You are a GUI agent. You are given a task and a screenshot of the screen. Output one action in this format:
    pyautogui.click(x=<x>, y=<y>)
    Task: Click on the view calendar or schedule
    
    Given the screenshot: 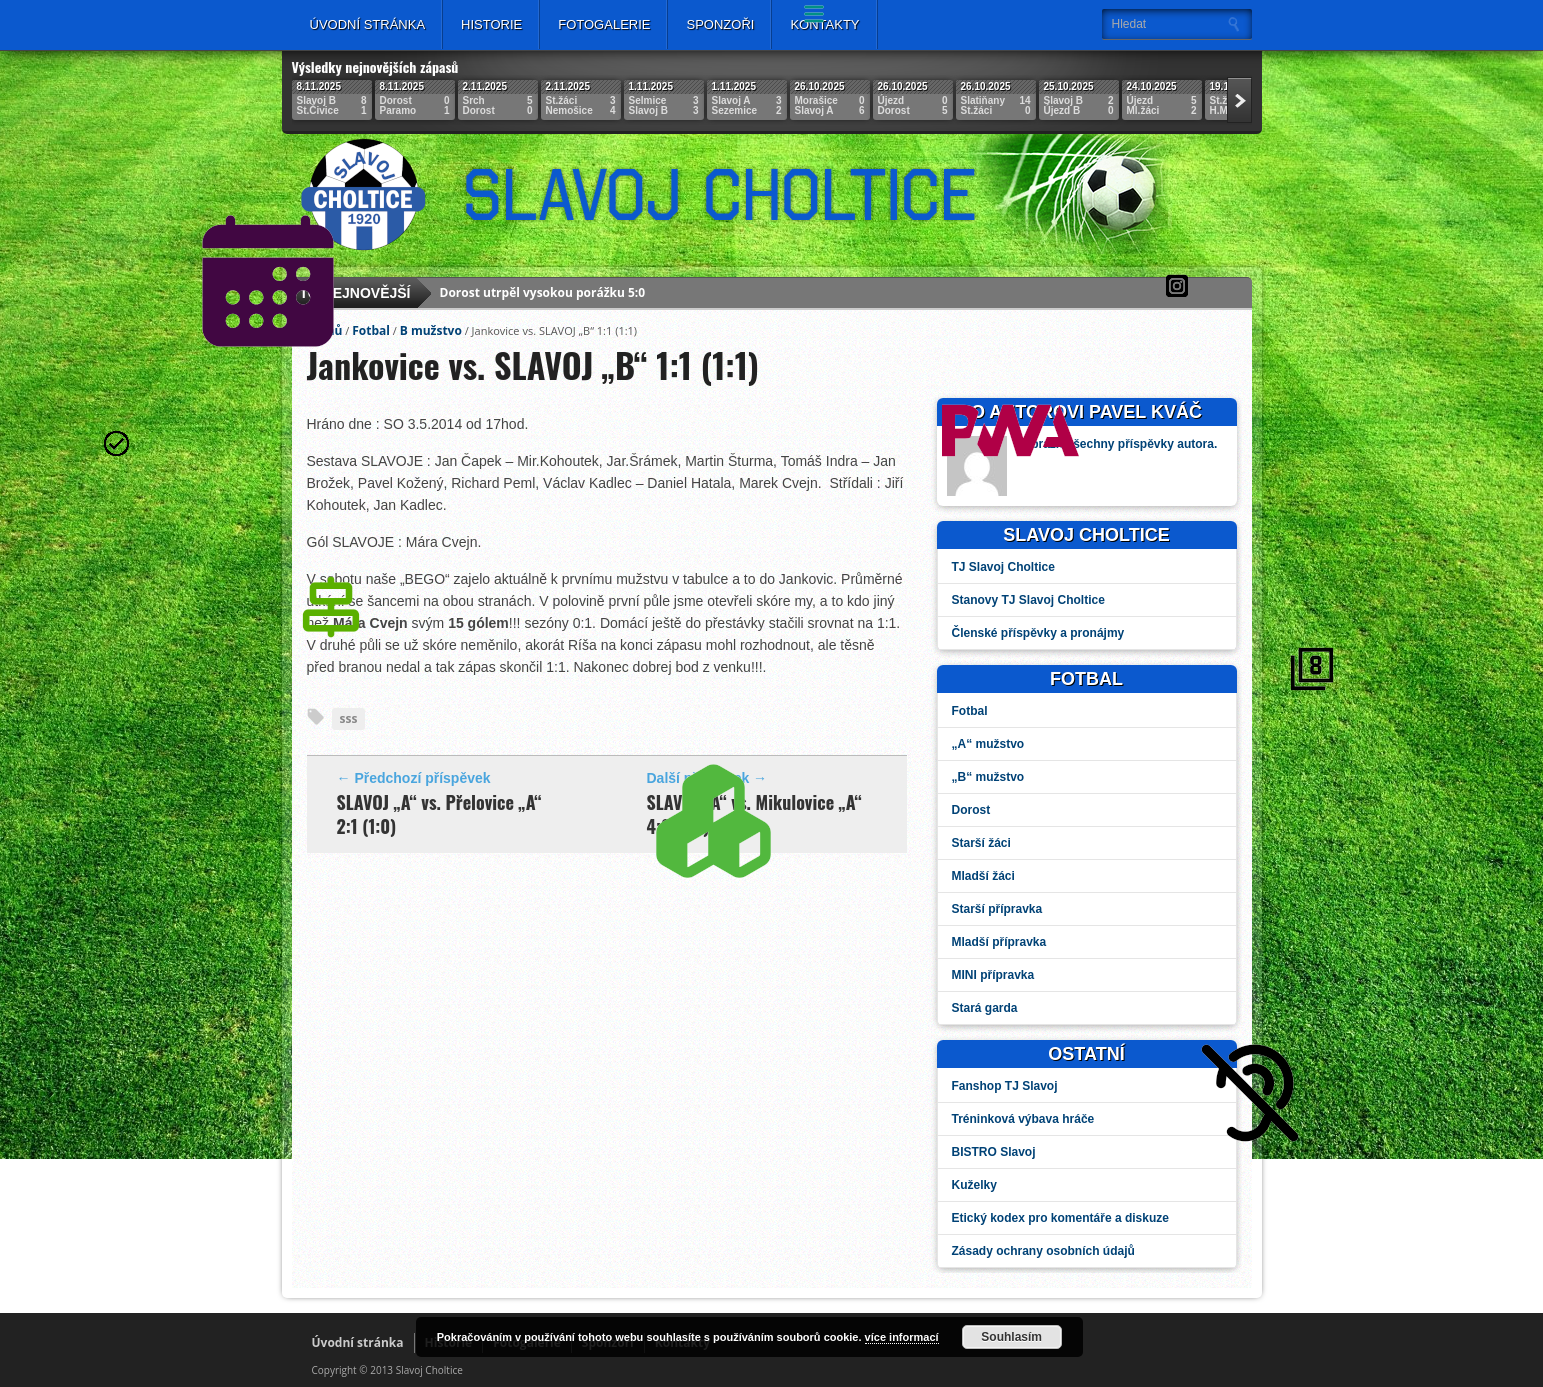 What is the action you would take?
    pyautogui.click(x=268, y=281)
    